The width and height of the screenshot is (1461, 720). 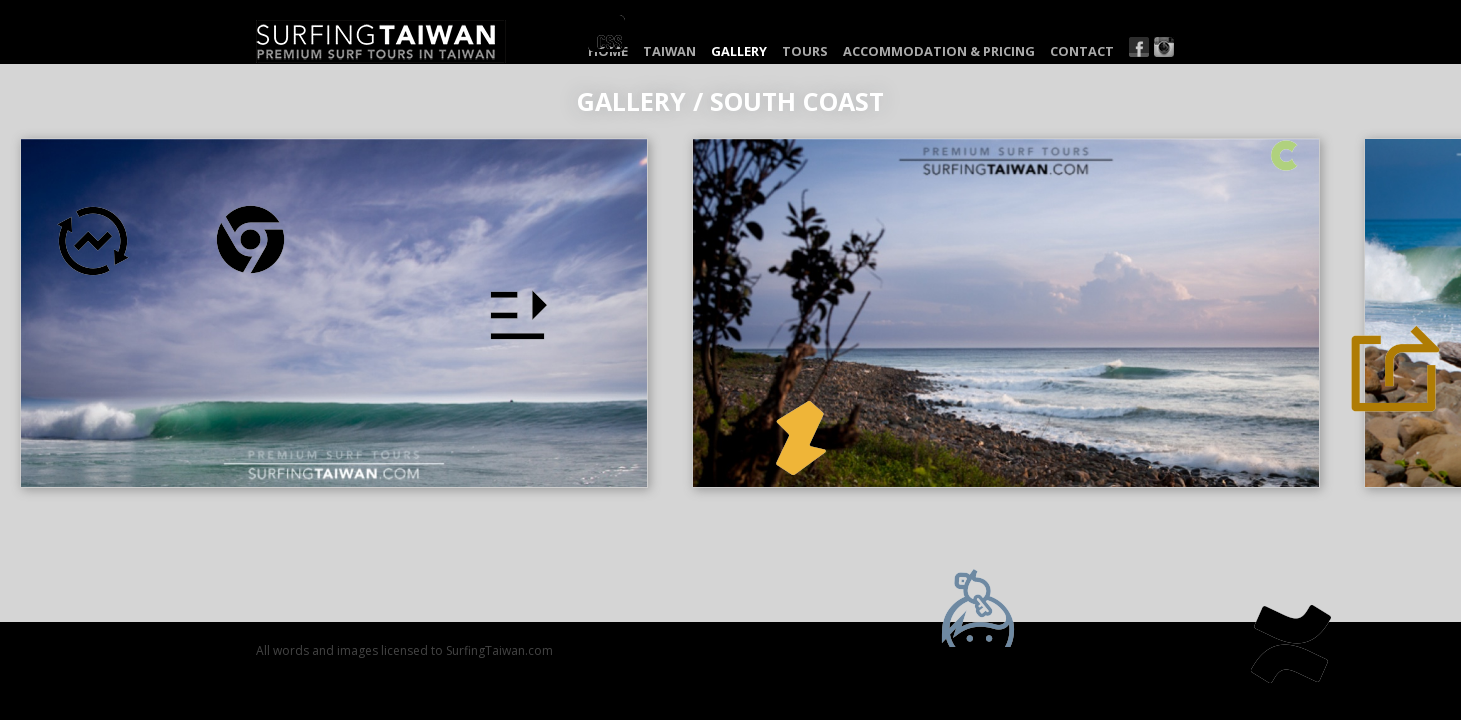 I want to click on exchange or transfer funds between accounts, so click(x=93, y=241).